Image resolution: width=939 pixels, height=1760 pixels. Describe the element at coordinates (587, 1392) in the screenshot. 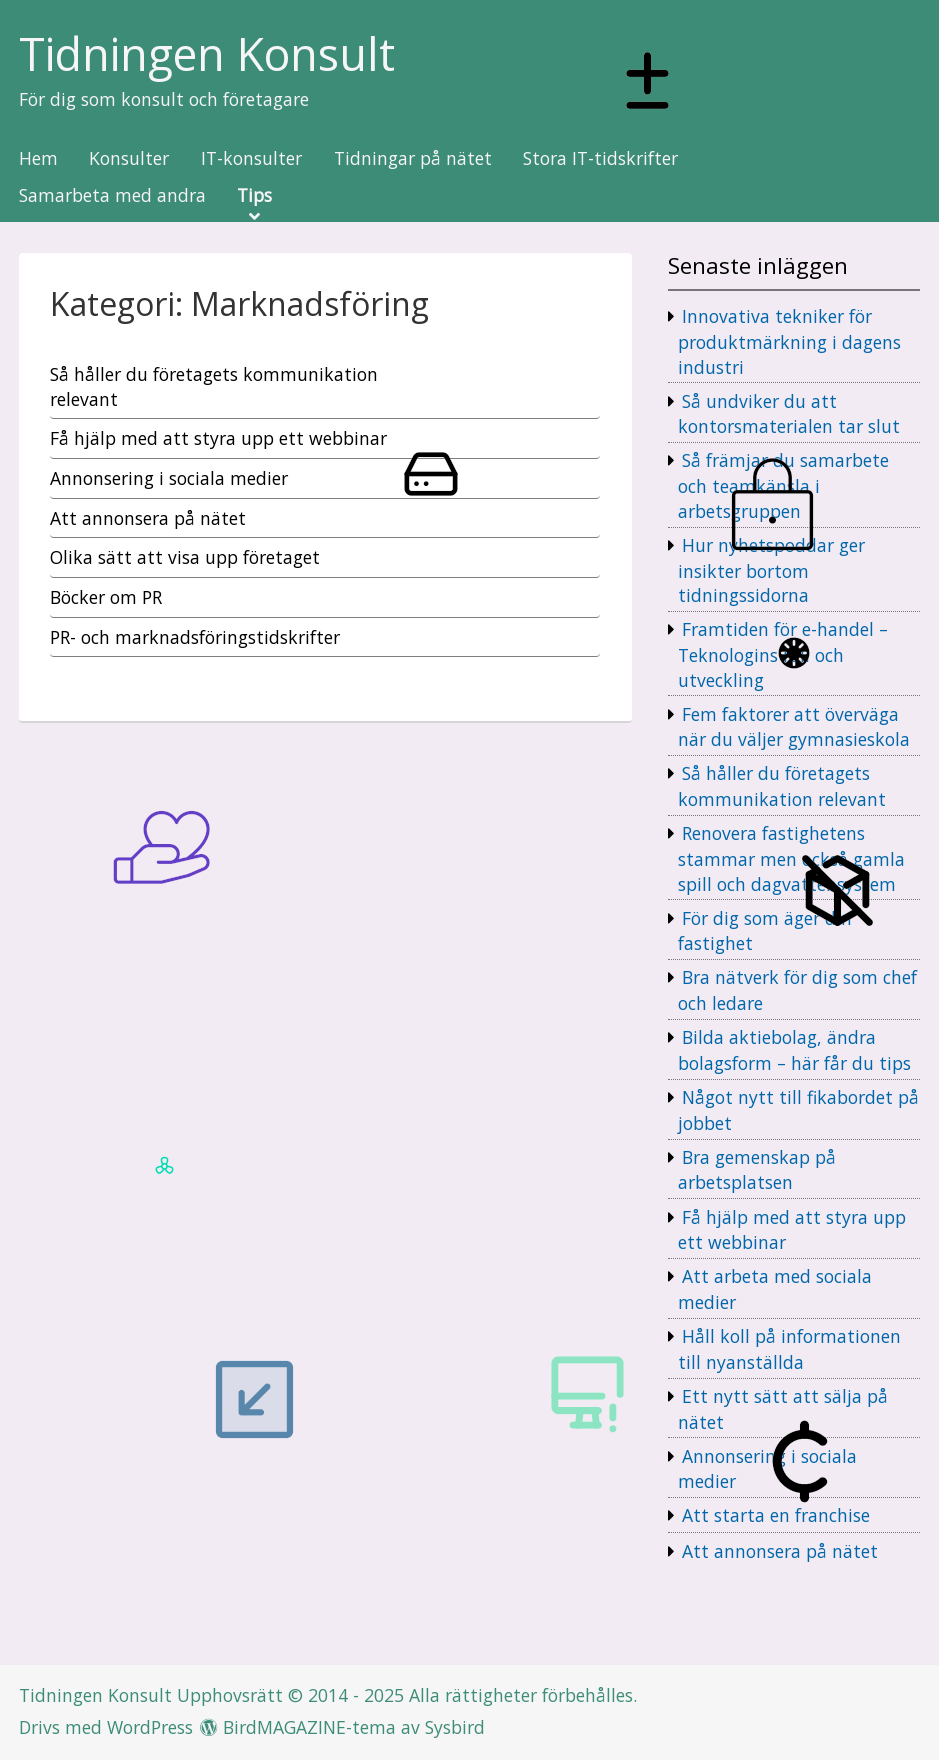

I see `indicates a problem or error with your desktop computer` at that location.